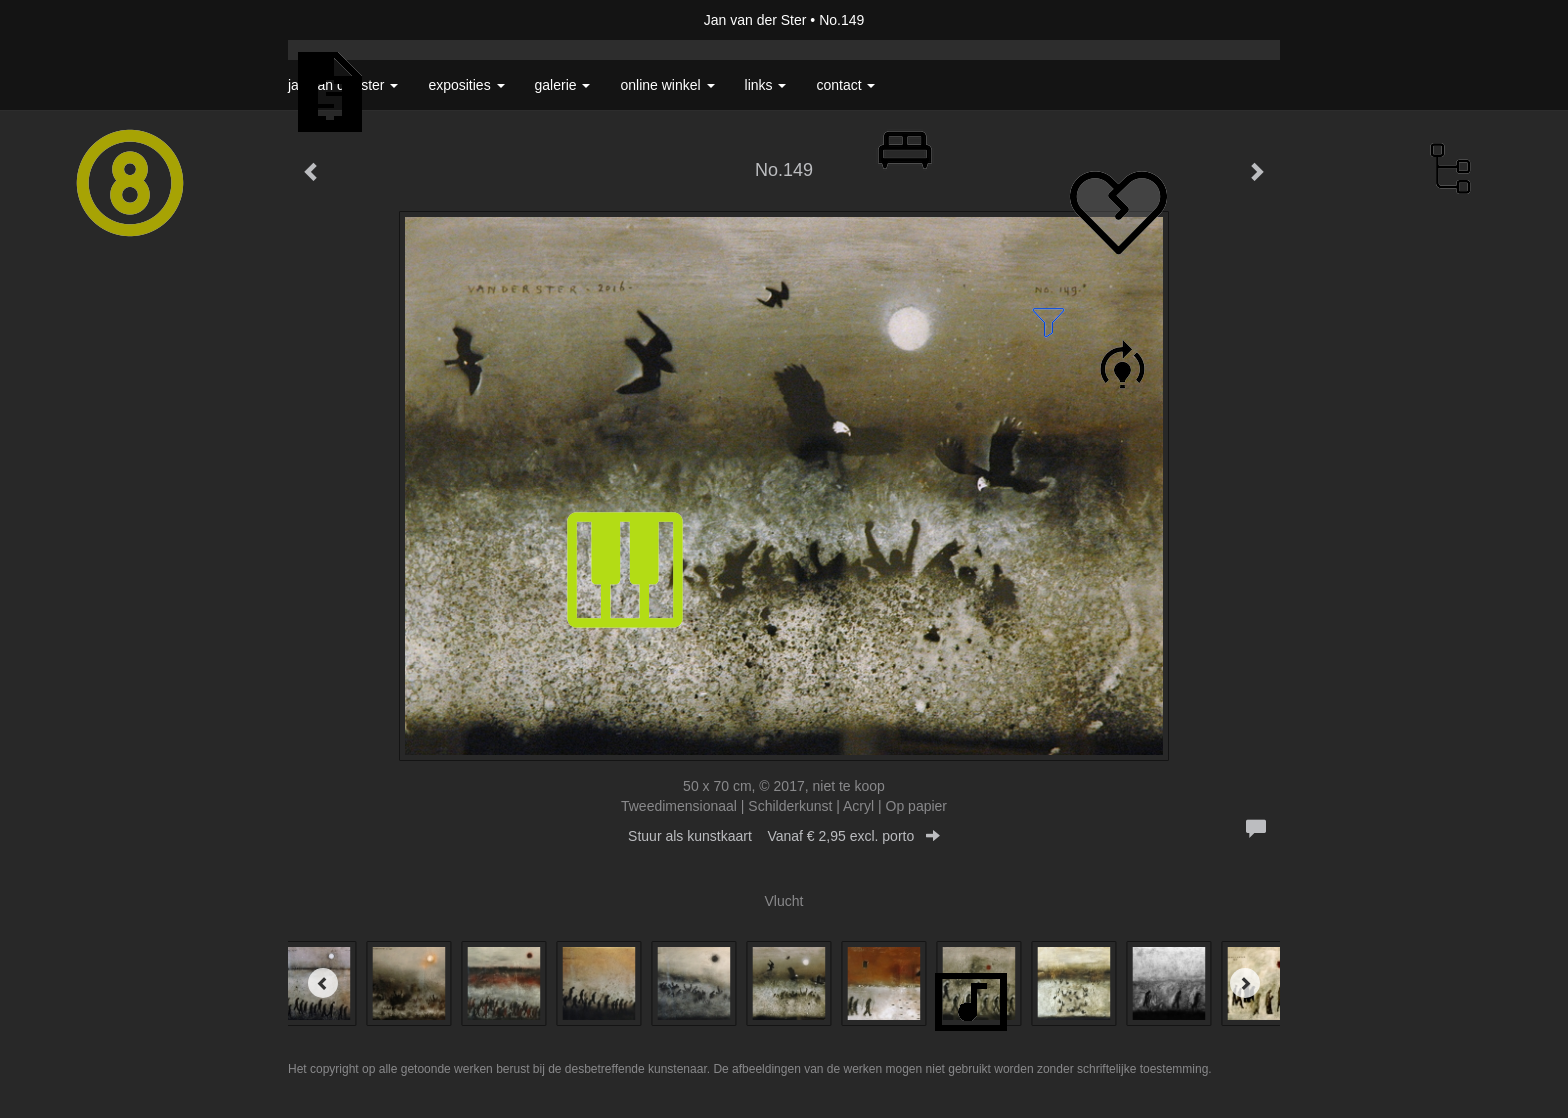 The image size is (1568, 1118). What do you see at coordinates (971, 1002) in the screenshot?
I see `play or browse music videos` at bounding box center [971, 1002].